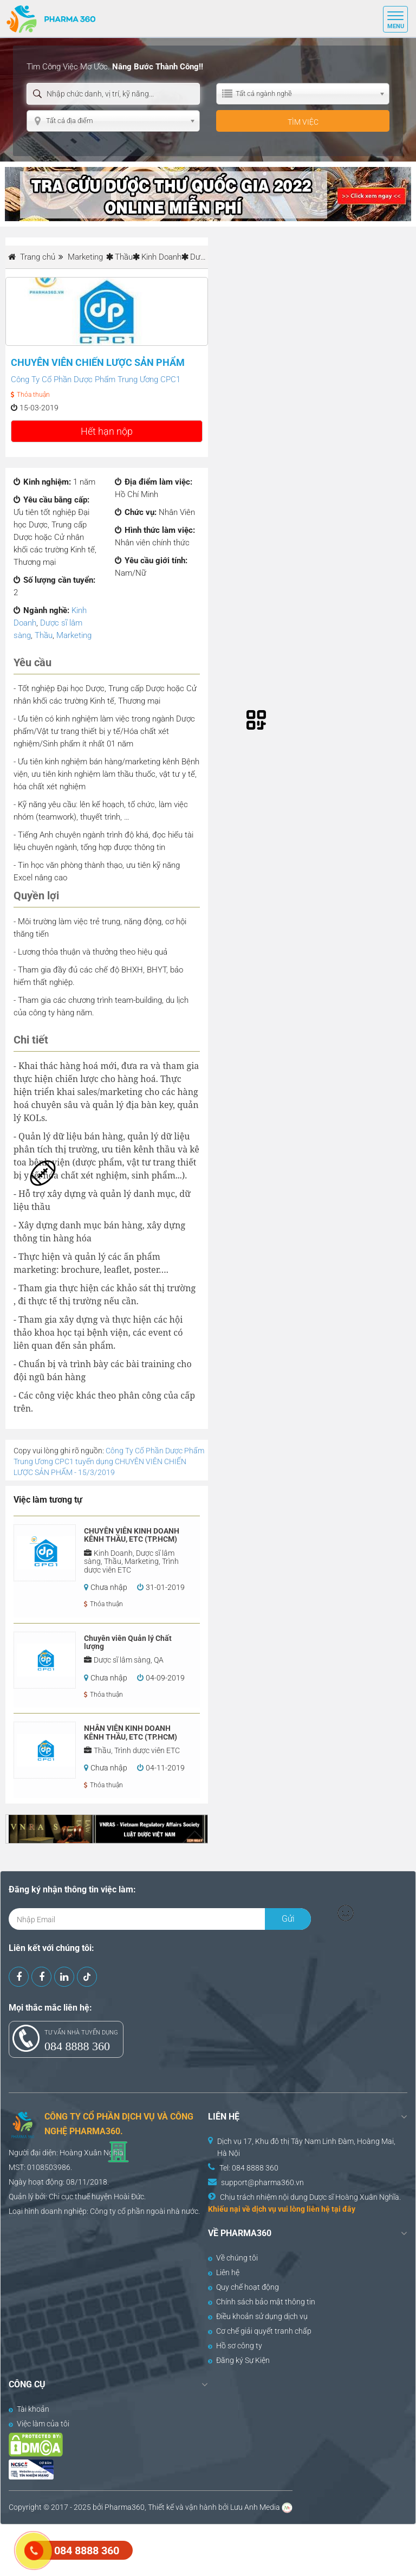 Image resolution: width=416 pixels, height=2576 pixels. Describe the element at coordinates (256, 720) in the screenshot. I see `scan a qr code` at that location.